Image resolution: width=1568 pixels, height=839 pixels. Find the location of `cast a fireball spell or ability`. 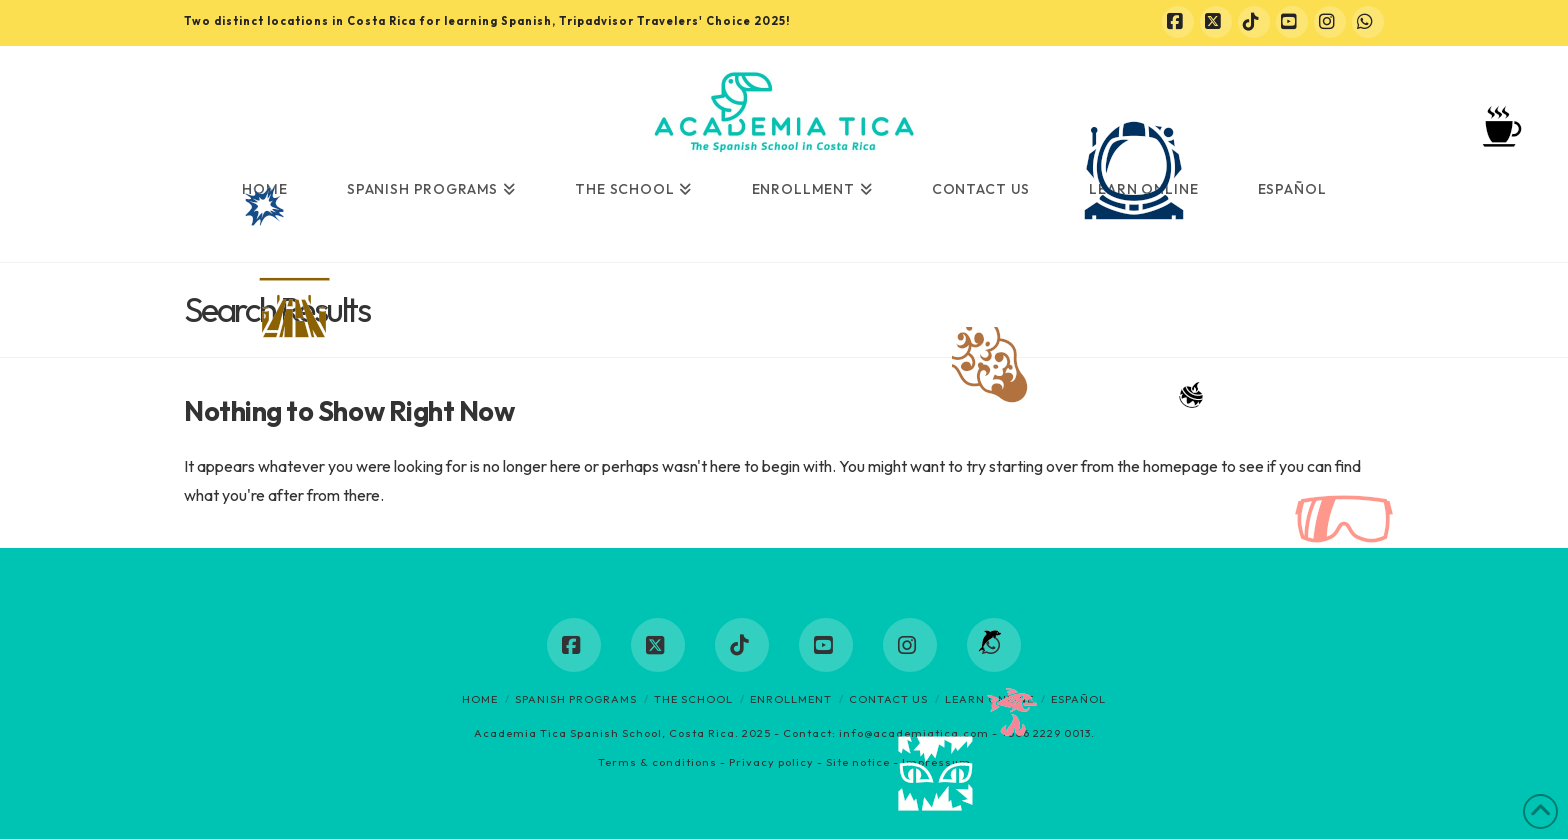

cast a fireball spell or ability is located at coordinates (989, 364).